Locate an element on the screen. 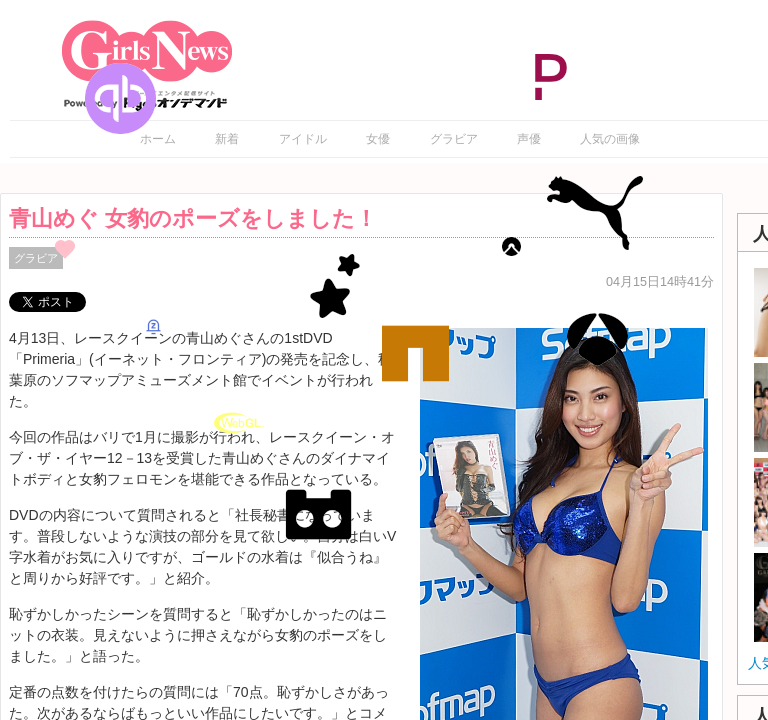 The image size is (768, 720). open PagerDuty incident management app is located at coordinates (551, 77).